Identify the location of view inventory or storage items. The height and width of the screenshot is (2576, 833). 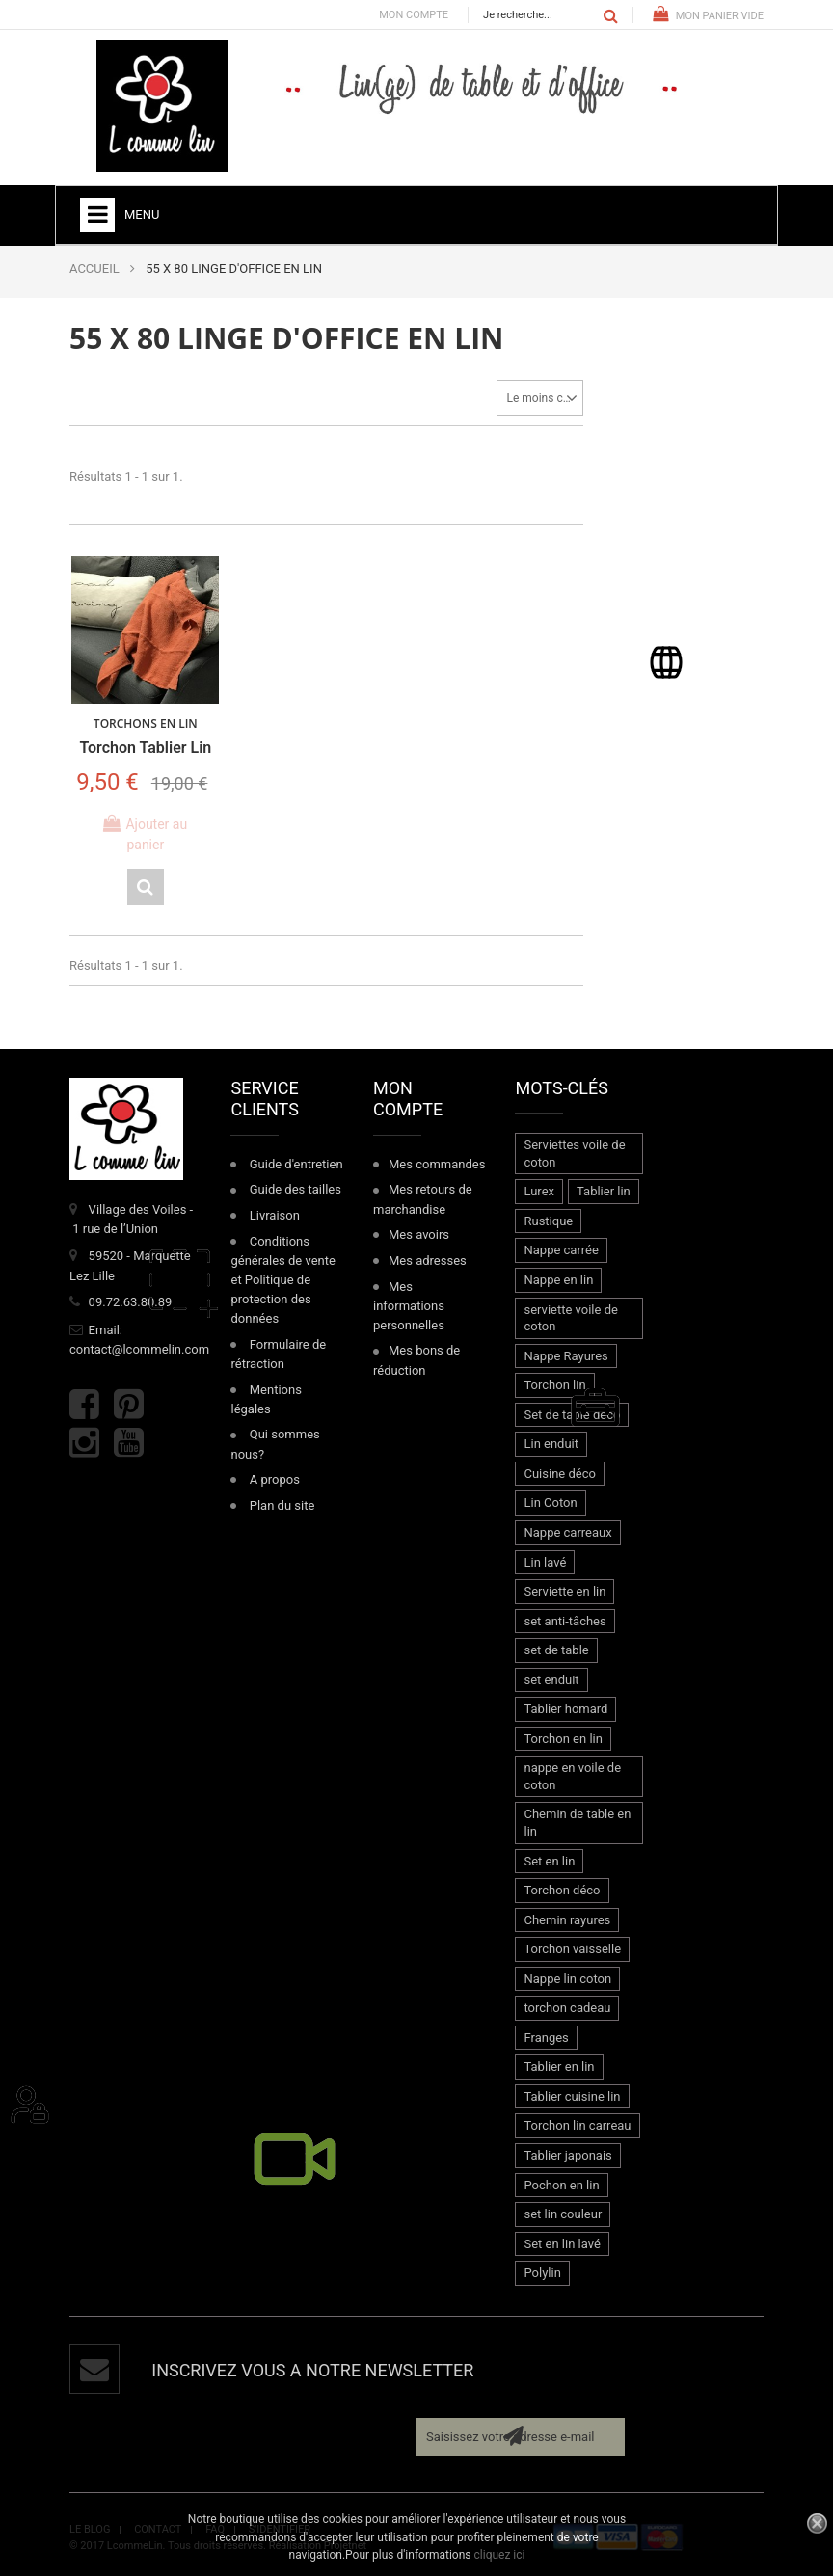
(666, 662).